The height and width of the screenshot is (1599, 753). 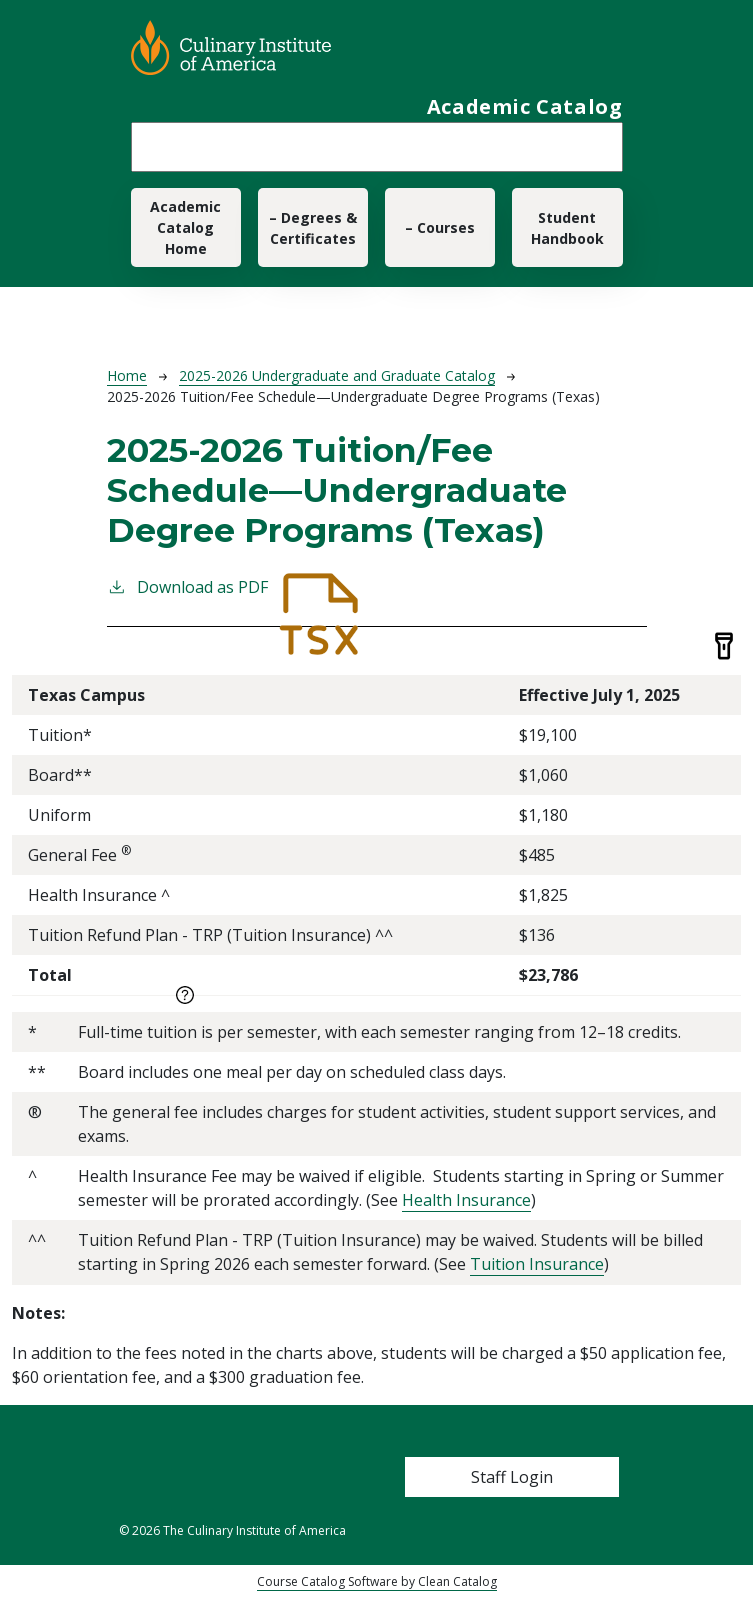 I want to click on a typescript react (.tsx) file, so click(x=320, y=617).